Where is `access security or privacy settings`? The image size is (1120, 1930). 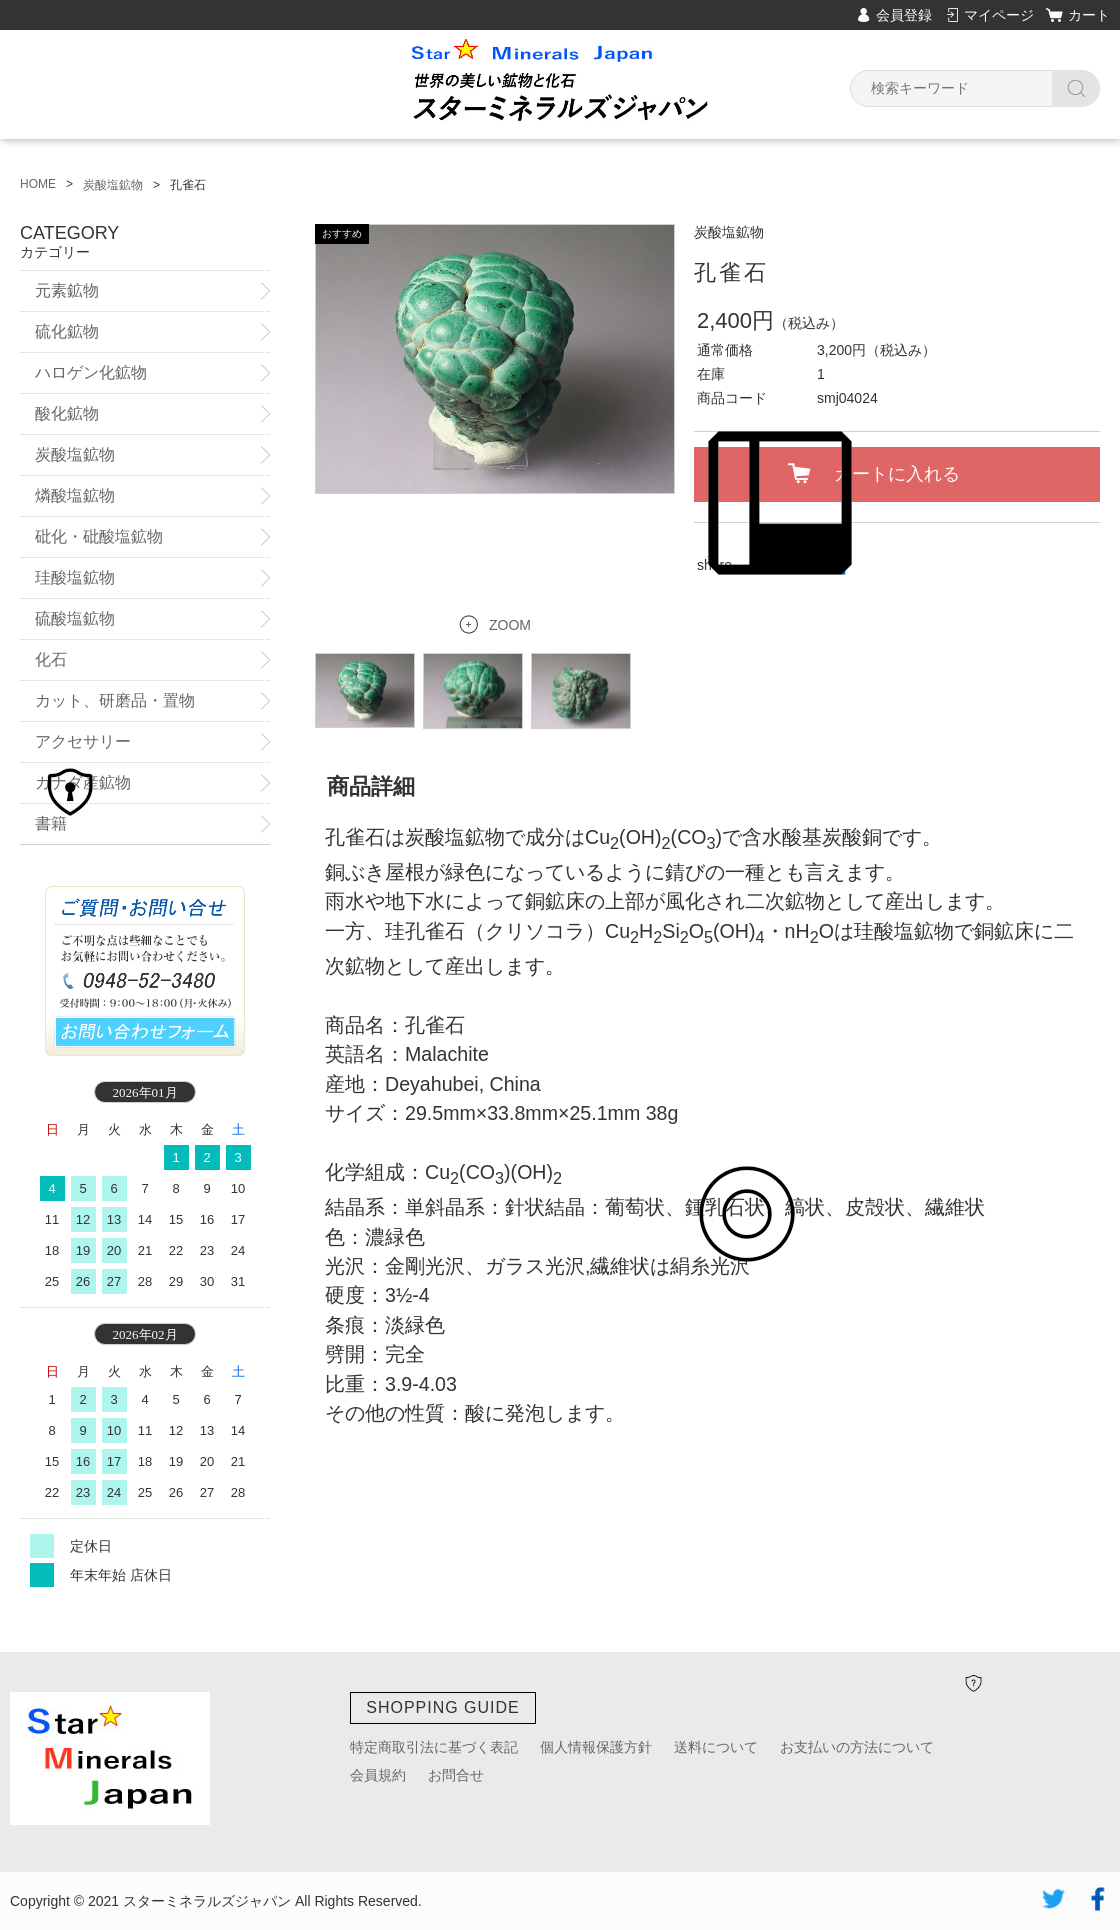 access security or privacy settings is located at coordinates (68, 792).